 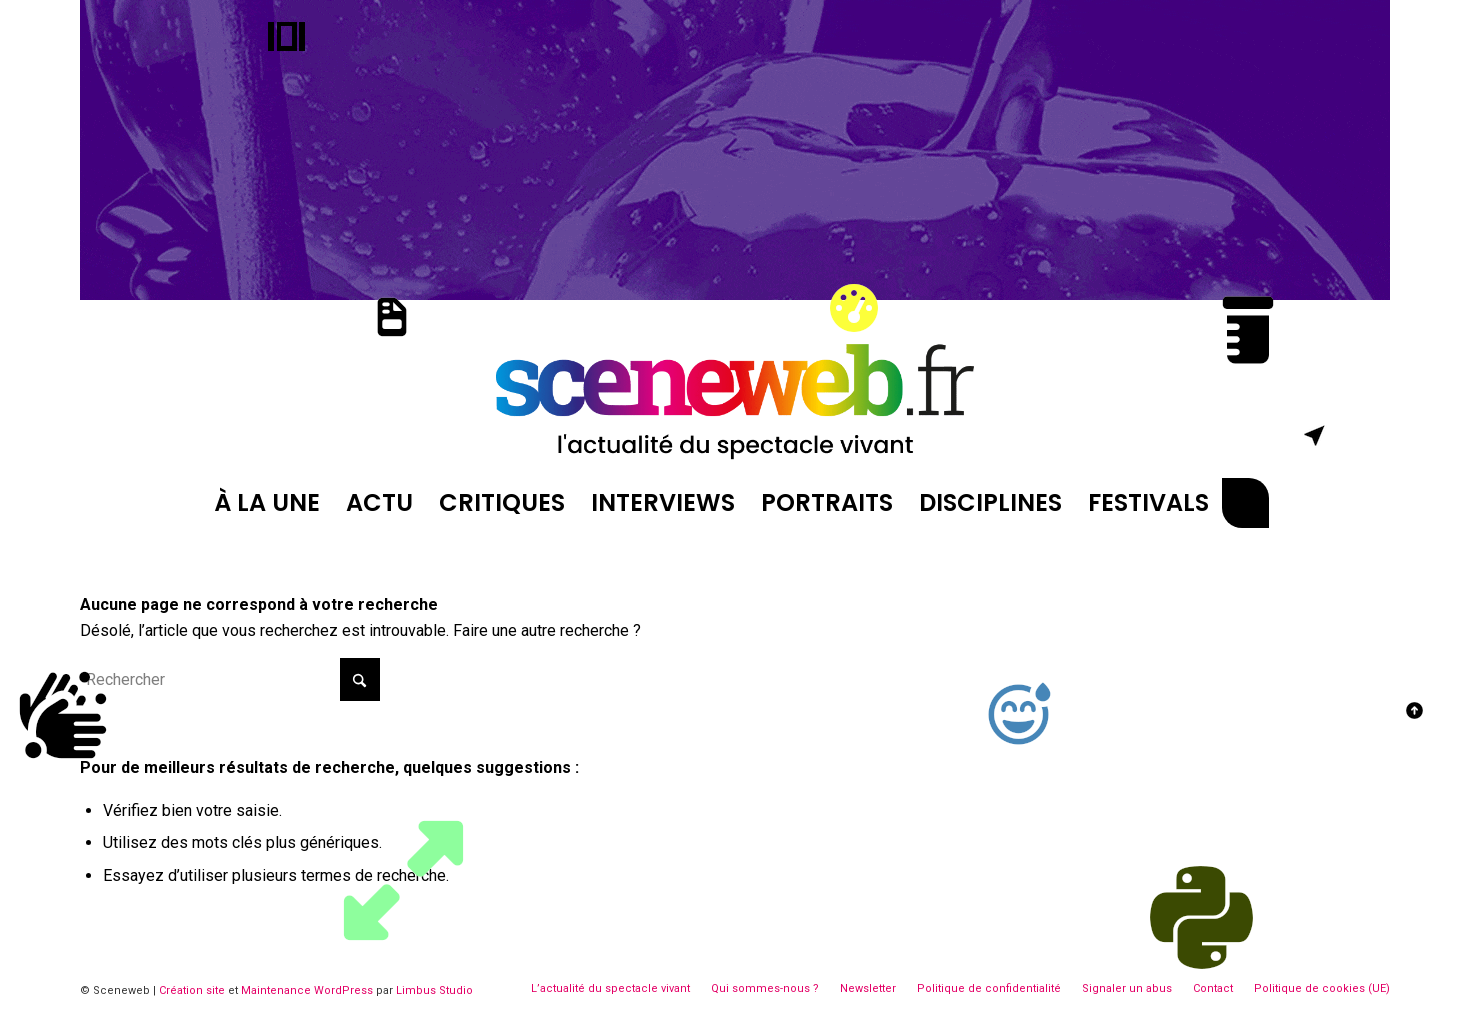 What do you see at coordinates (392, 317) in the screenshot?
I see `view invoice or billing document` at bounding box center [392, 317].